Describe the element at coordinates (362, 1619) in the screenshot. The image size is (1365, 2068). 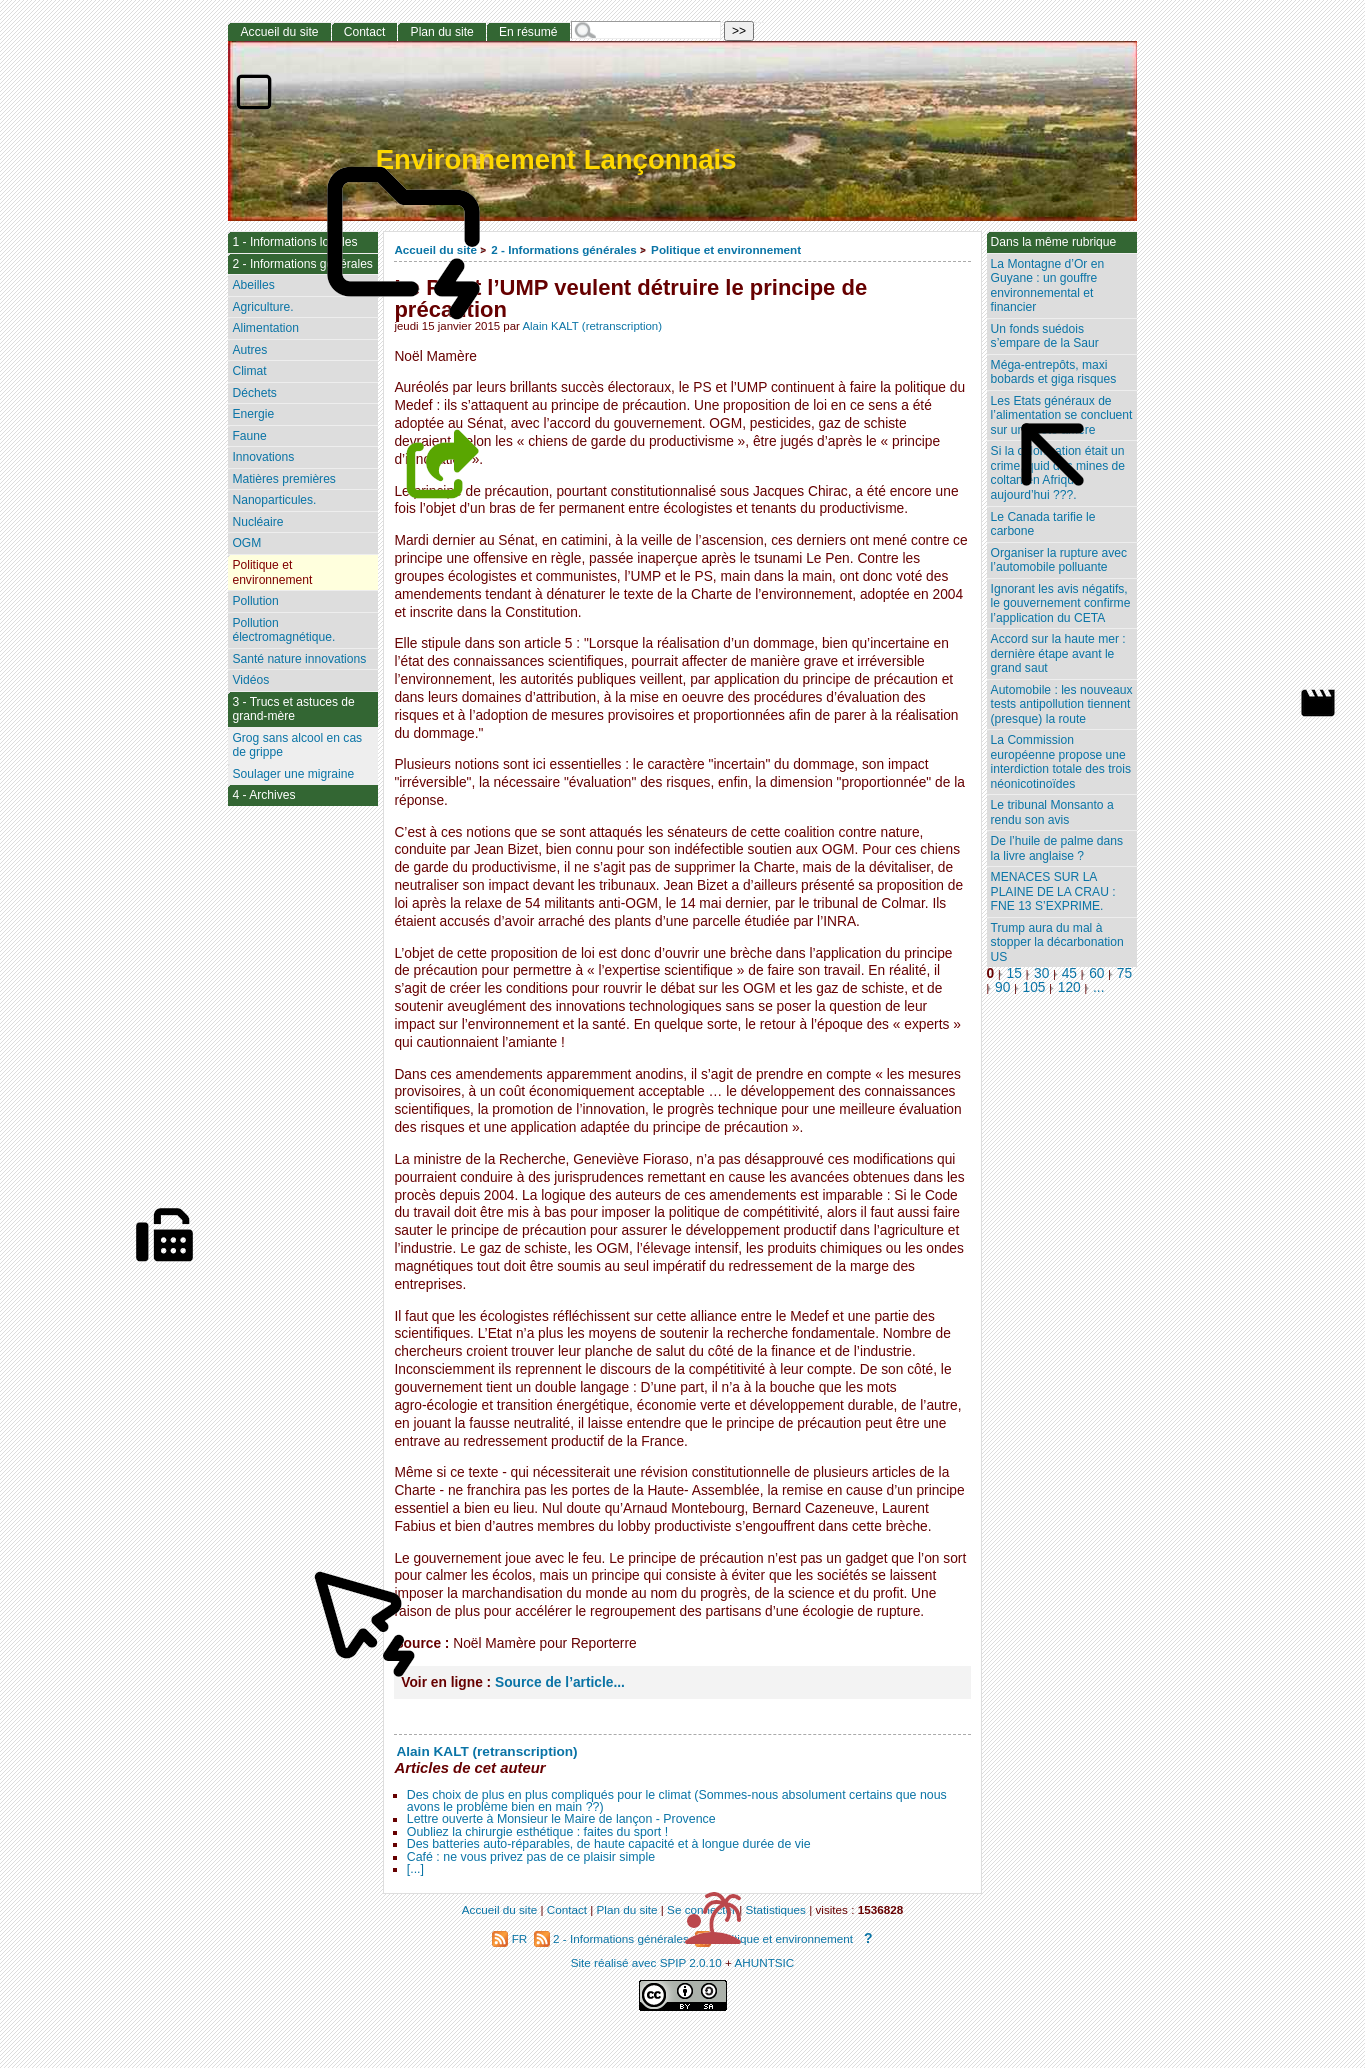
I see `cursor with active click or interaction` at that location.